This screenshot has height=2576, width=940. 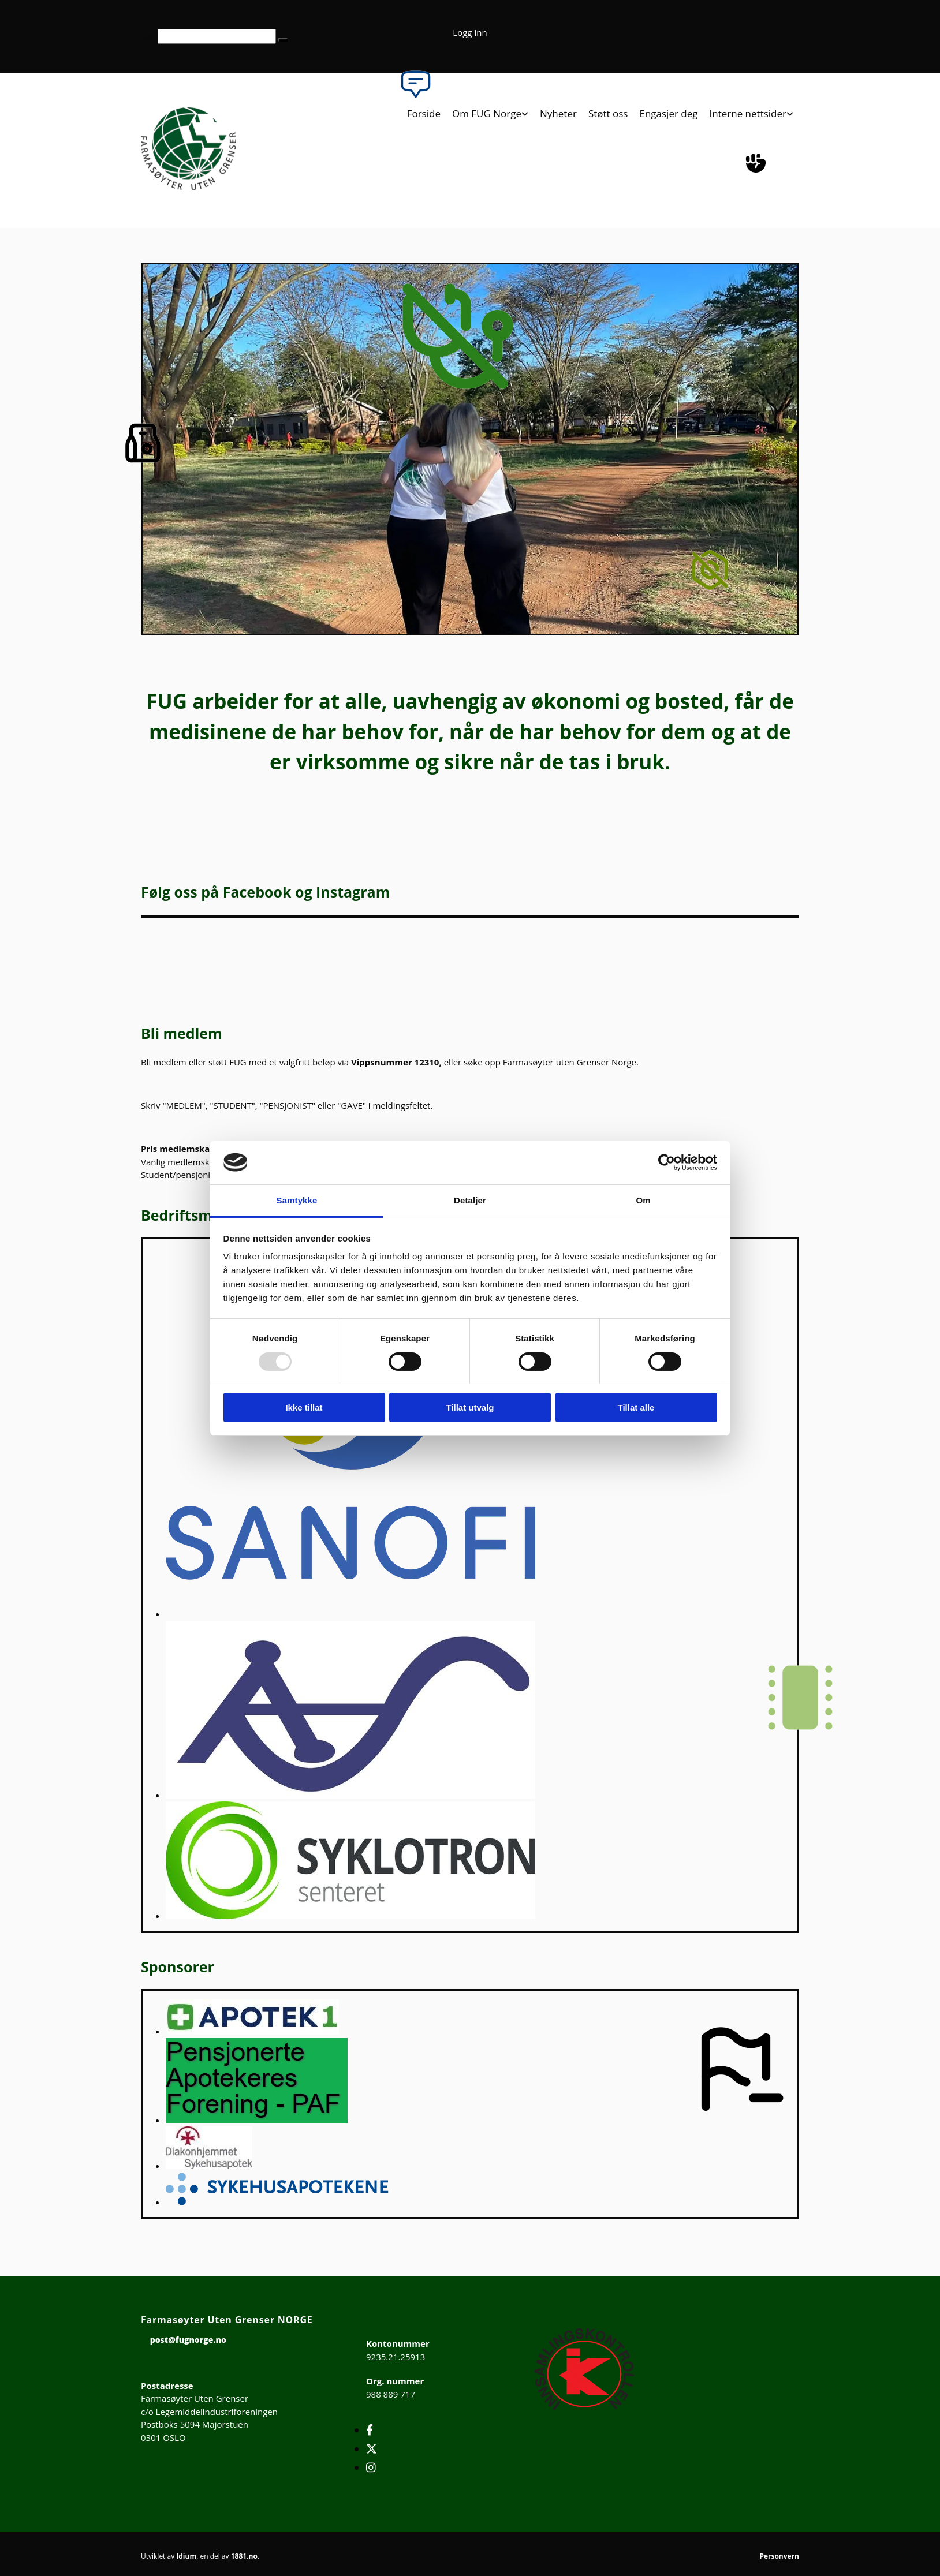 What do you see at coordinates (756, 163) in the screenshot?
I see `indicates solidarity or support action` at bounding box center [756, 163].